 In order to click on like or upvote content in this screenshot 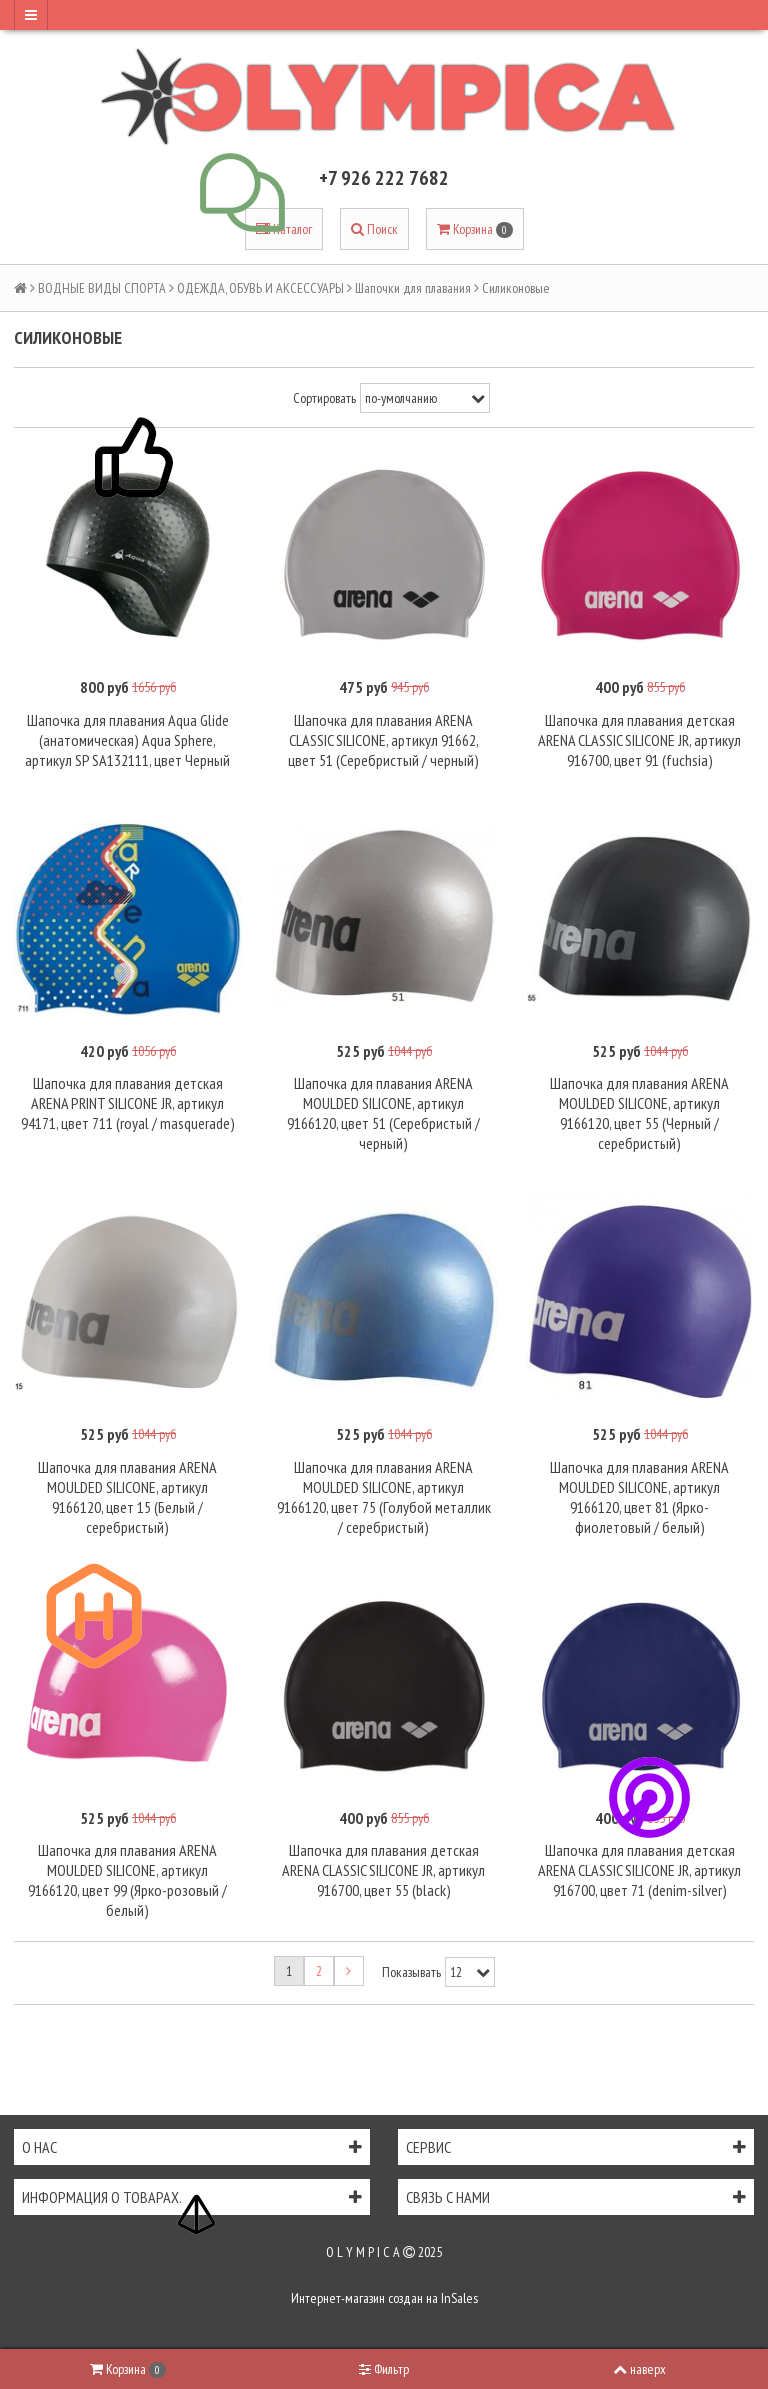, I will do `click(135, 456)`.